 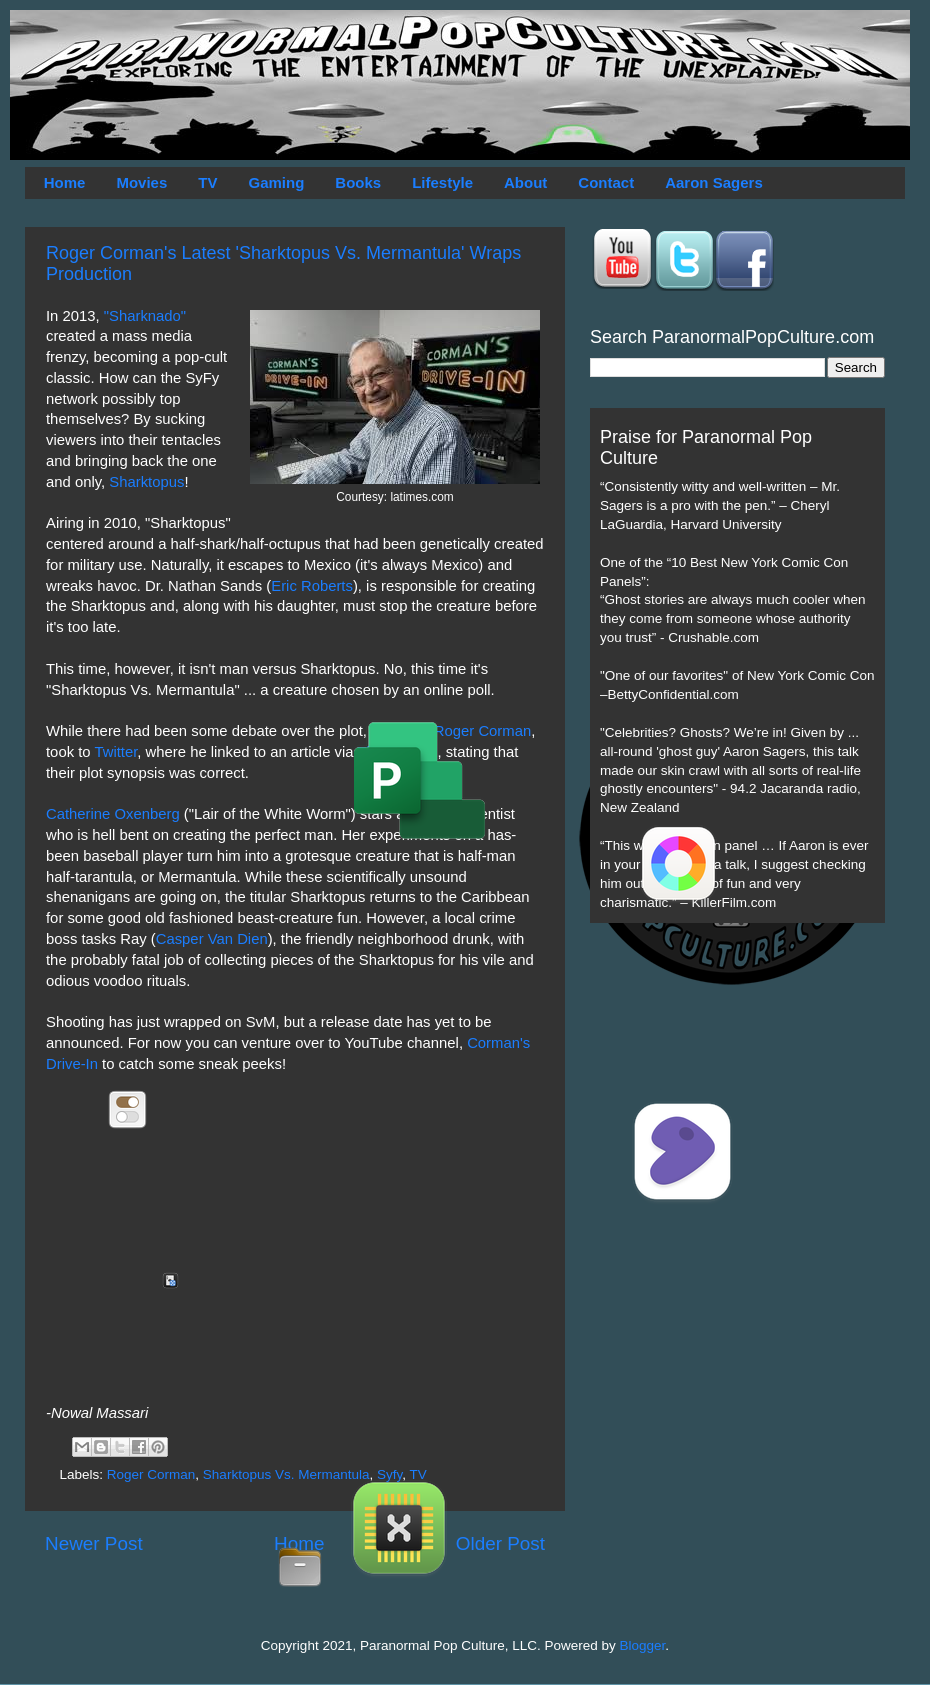 I want to click on open the file manager application, so click(x=300, y=1567).